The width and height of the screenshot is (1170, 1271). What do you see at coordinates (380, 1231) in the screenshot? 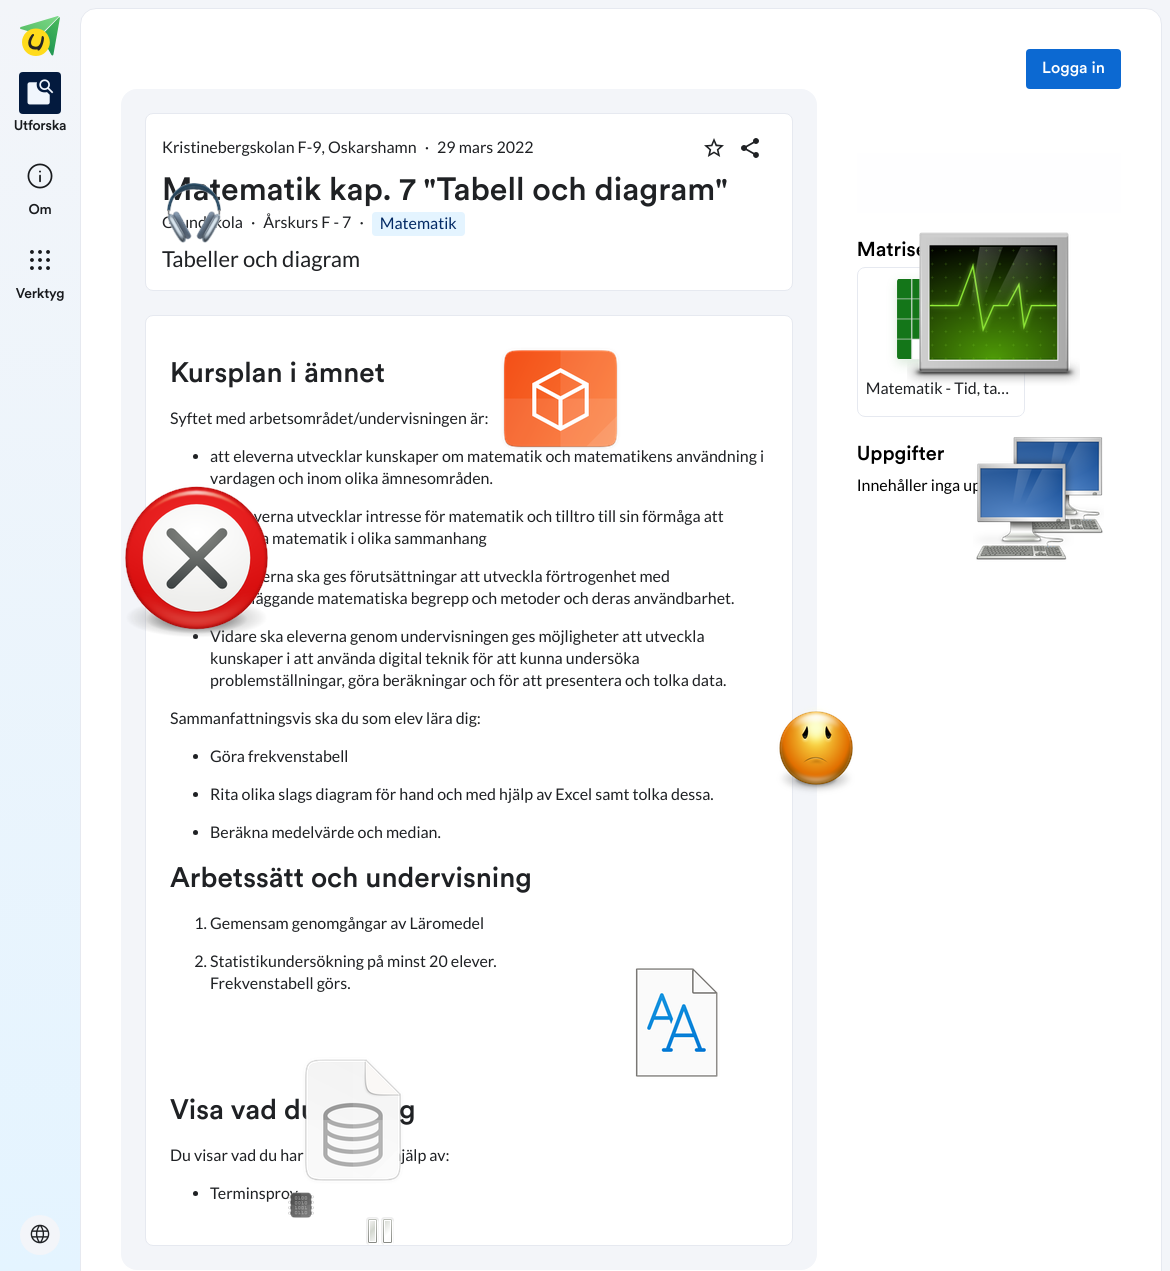
I see `pause media playback` at bounding box center [380, 1231].